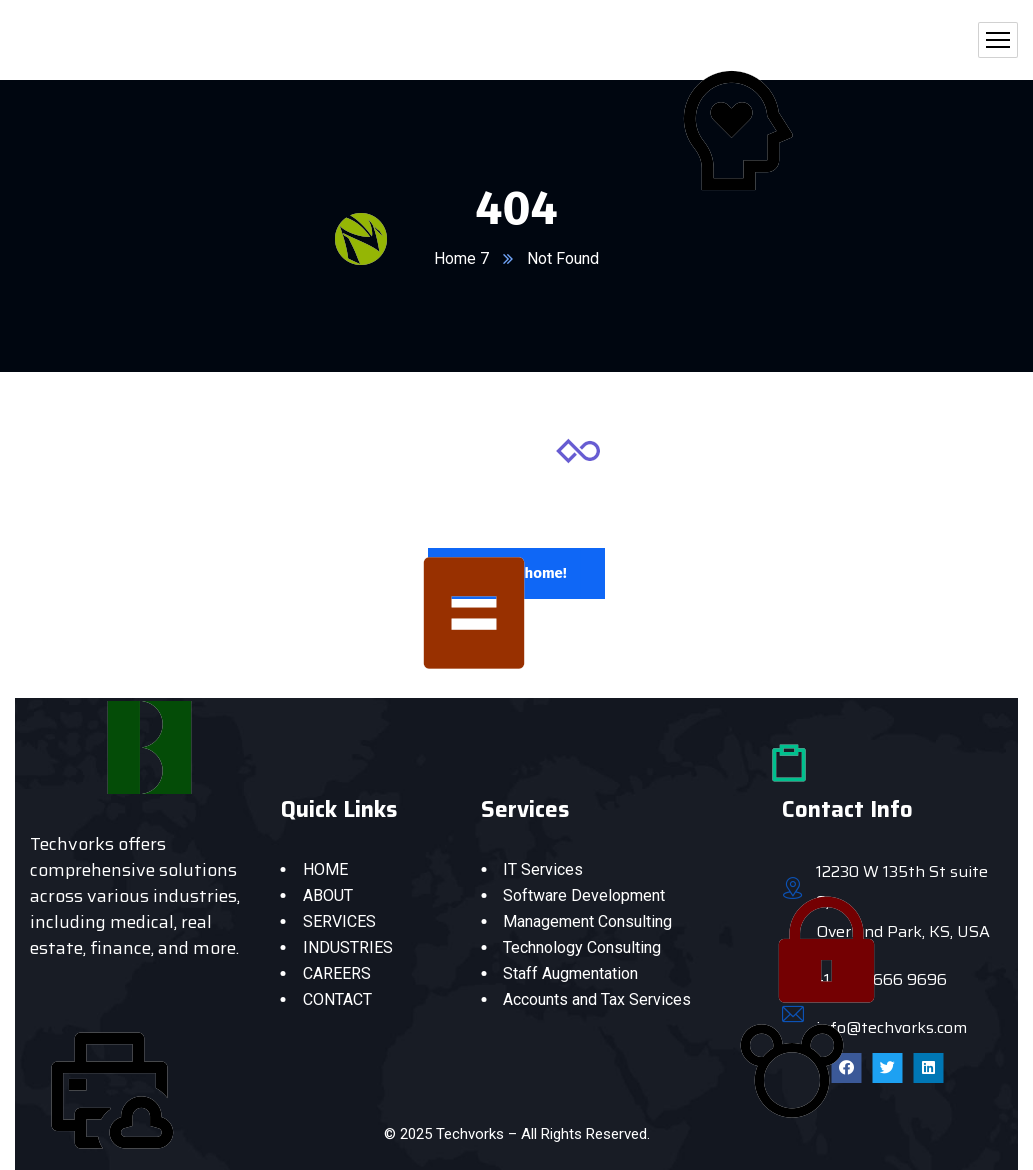  What do you see at coordinates (792, 1071) in the screenshot?
I see `access Disney account or profile` at bounding box center [792, 1071].